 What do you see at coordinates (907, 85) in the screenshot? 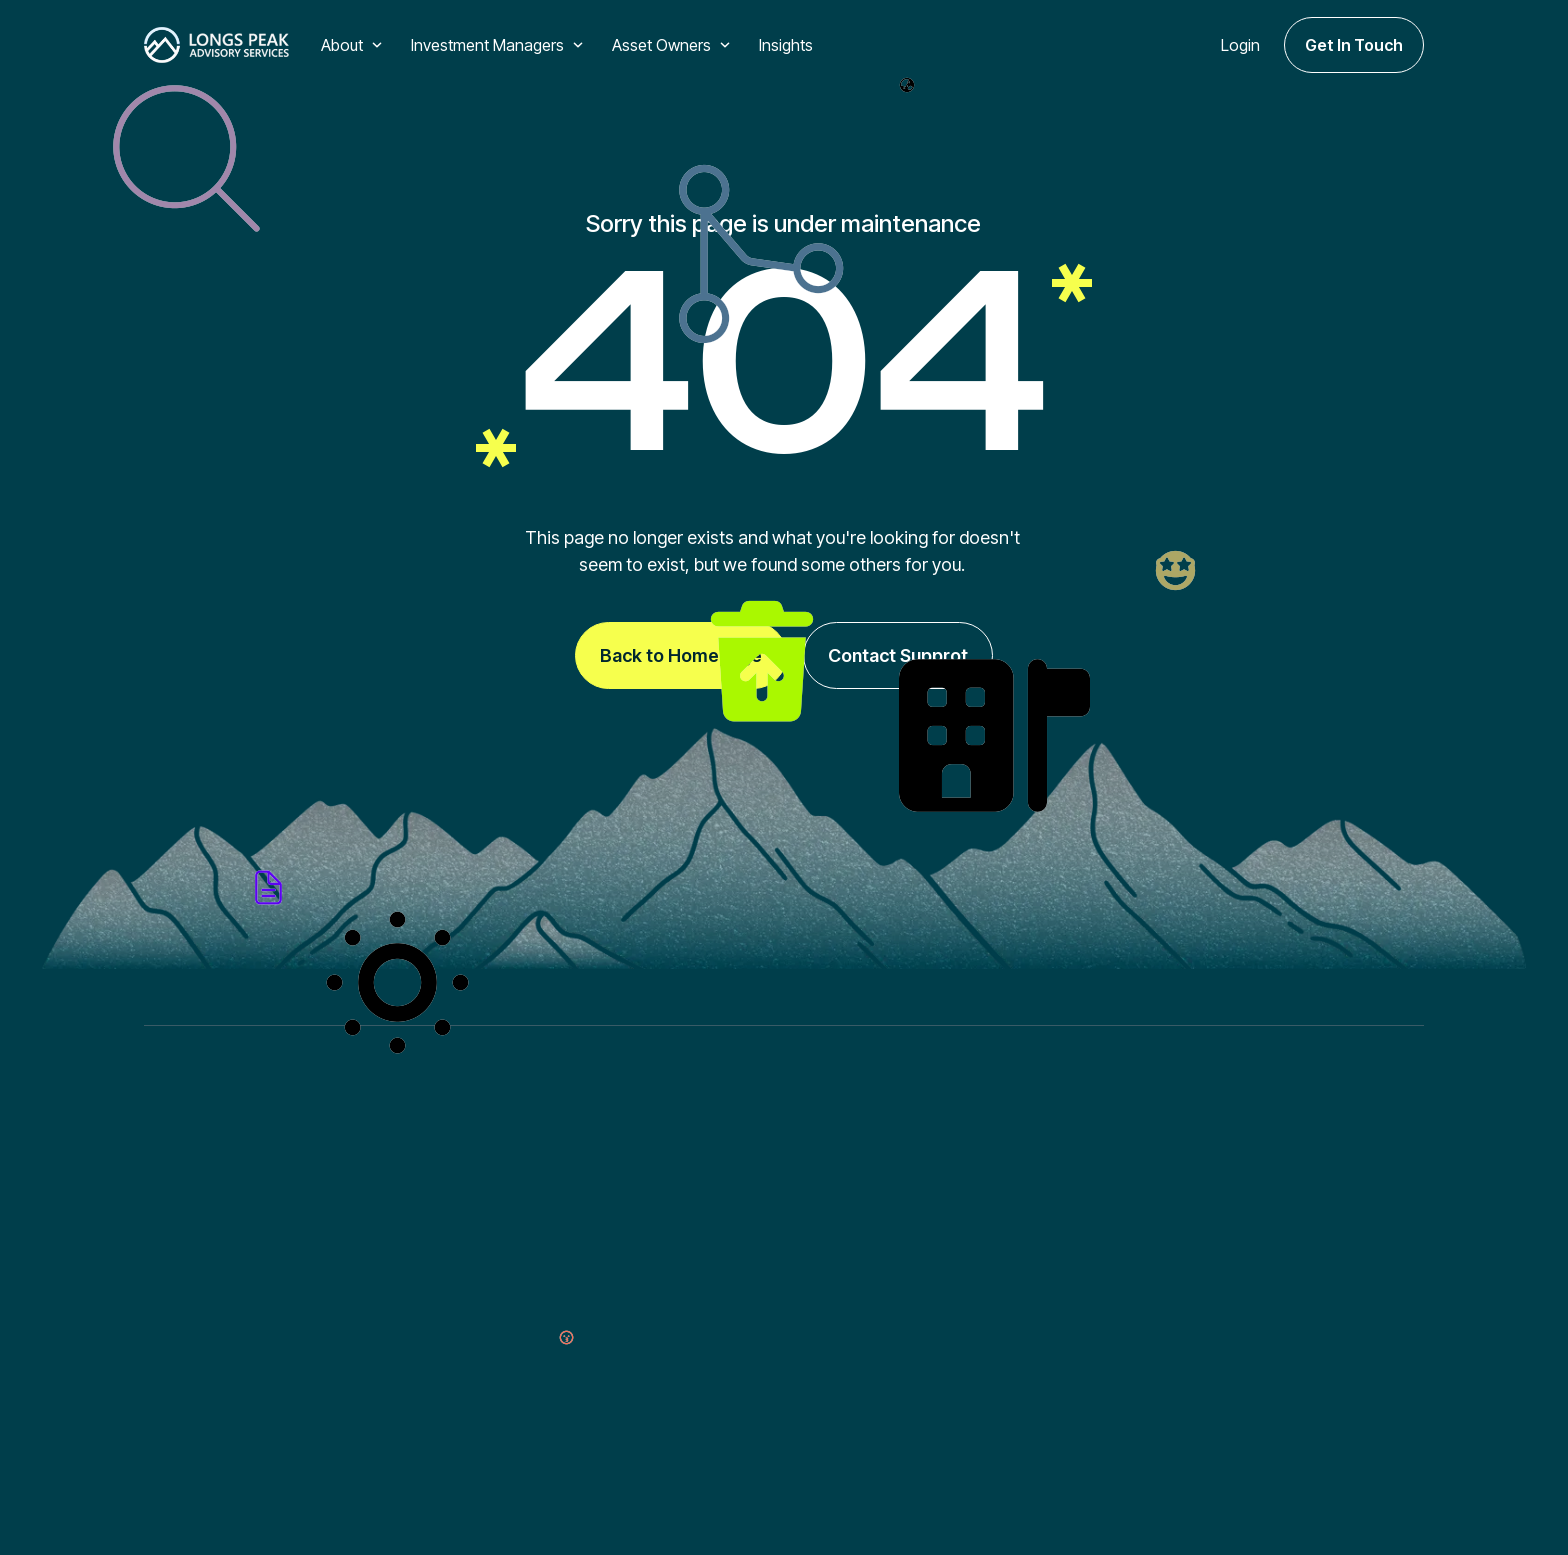
I see `view asia-pacific region settings` at bounding box center [907, 85].